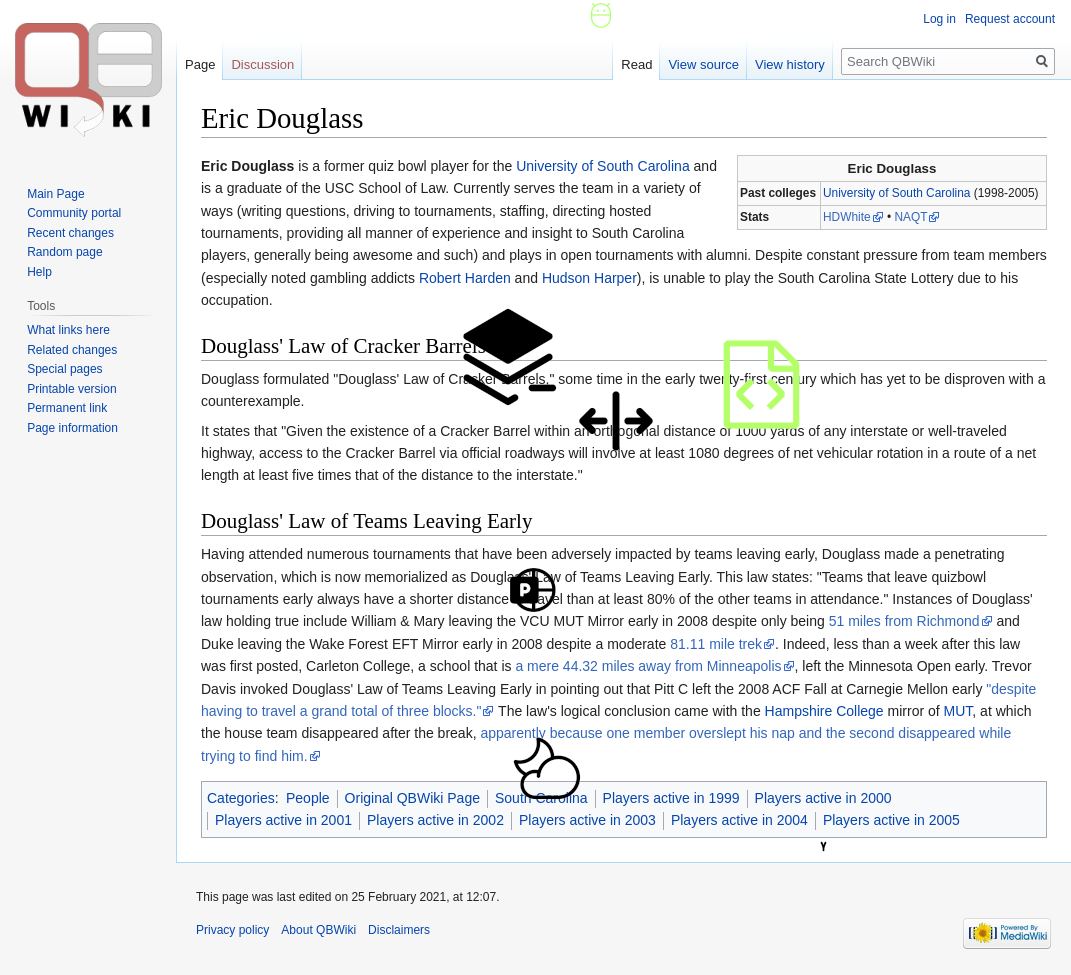 The height and width of the screenshot is (975, 1071). What do you see at coordinates (601, 15) in the screenshot?
I see `android device or system settings` at bounding box center [601, 15].